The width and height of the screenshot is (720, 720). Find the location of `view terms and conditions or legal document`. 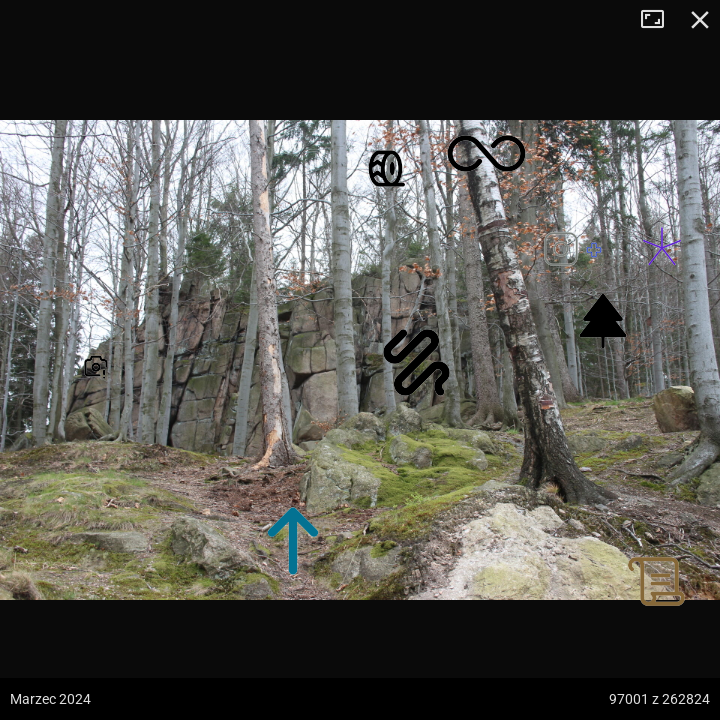

view terms and conditions or legal document is located at coordinates (658, 581).